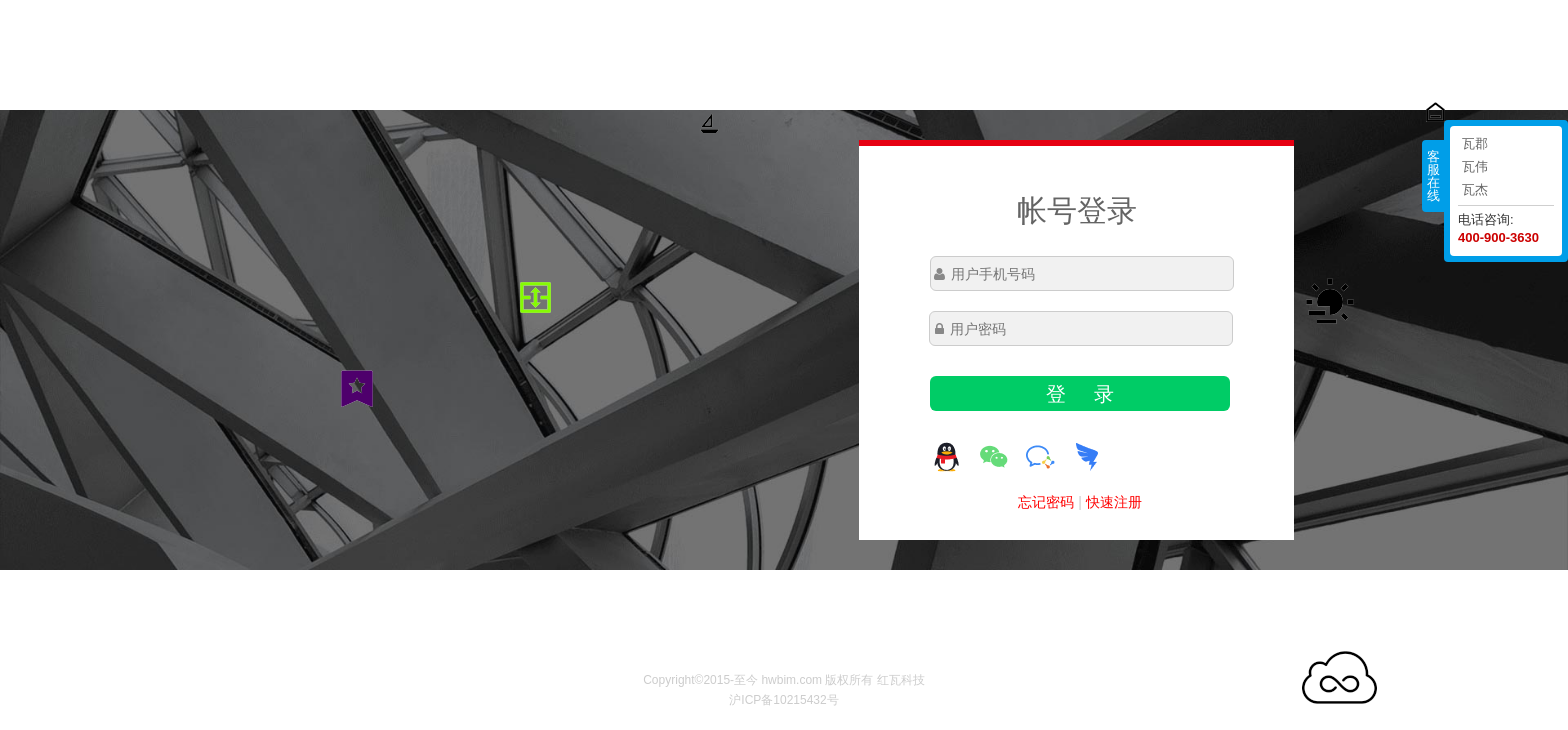 The height and width of the screenshot is (730, 1568). I want to click on split table cells vertically, so click(535, 297).